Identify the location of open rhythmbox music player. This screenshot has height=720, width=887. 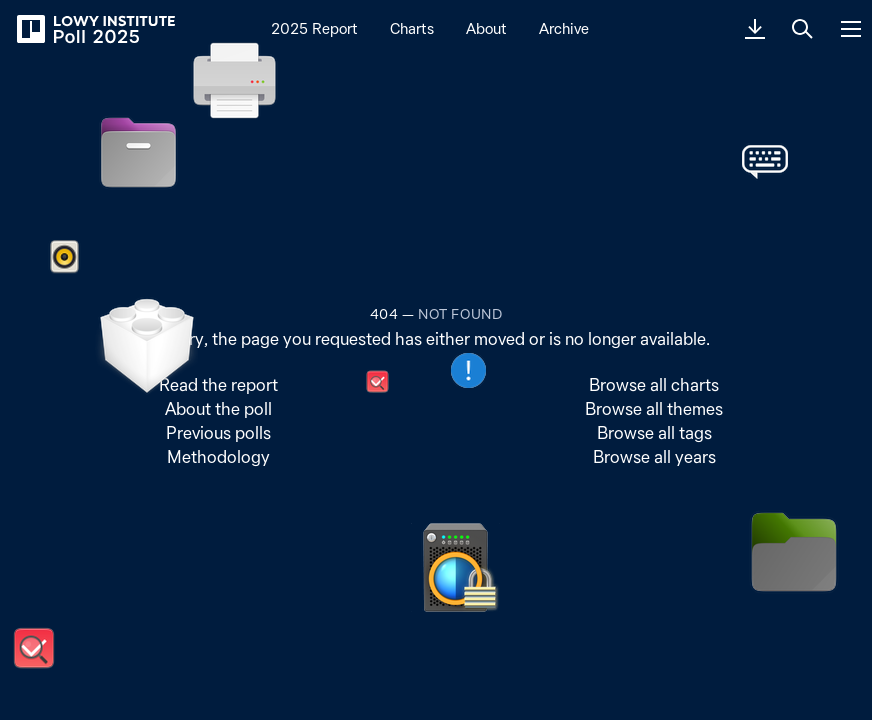
(64, 256).